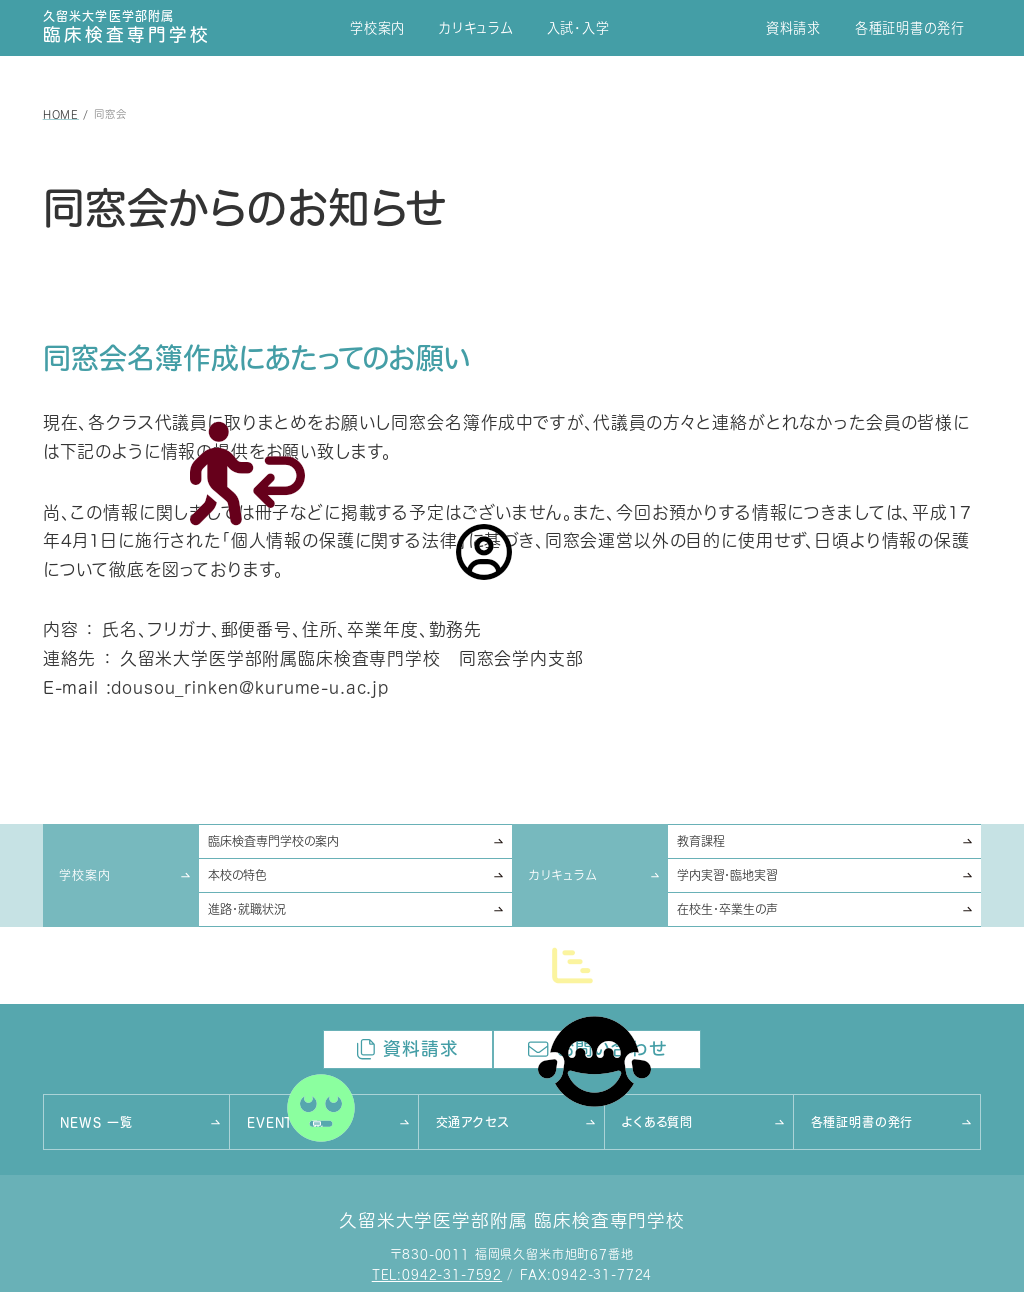  Describe the element at coordinates (594, 1061) in the screenshot. I see `add a laughing emoji reaction` at that location.